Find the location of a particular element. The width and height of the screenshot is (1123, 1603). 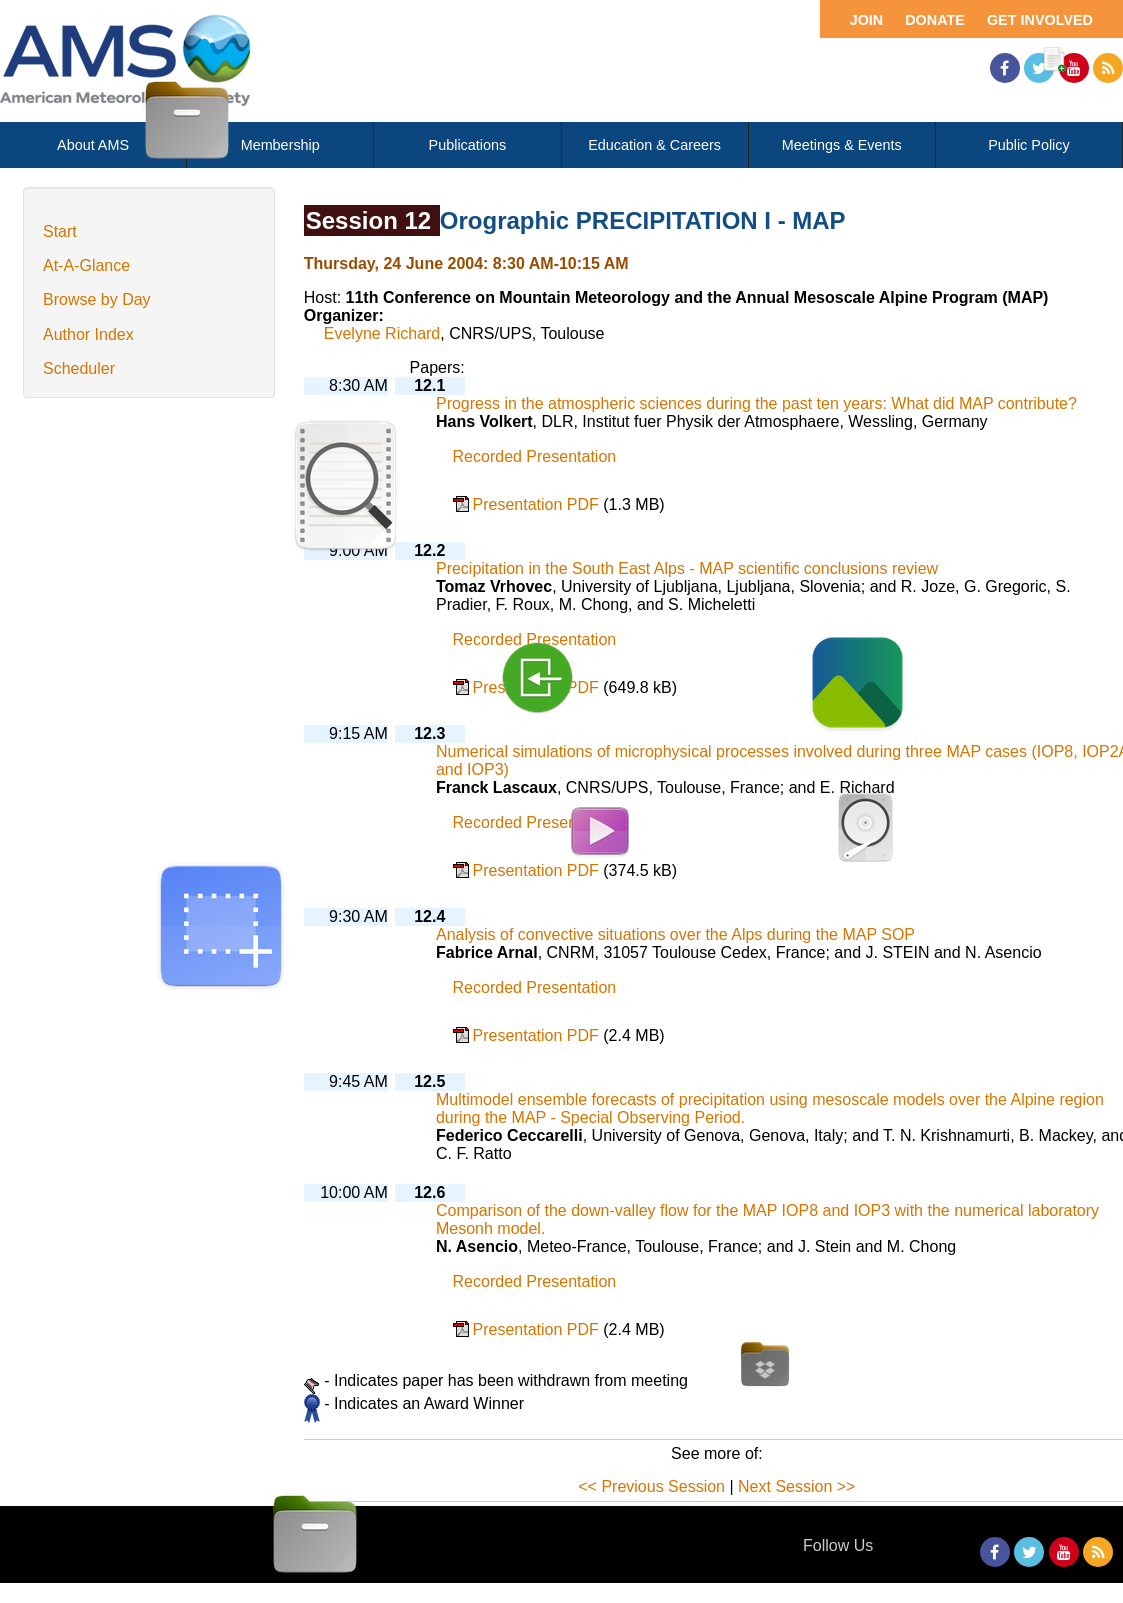

take a screenshot is located at coordinates (221, 926).